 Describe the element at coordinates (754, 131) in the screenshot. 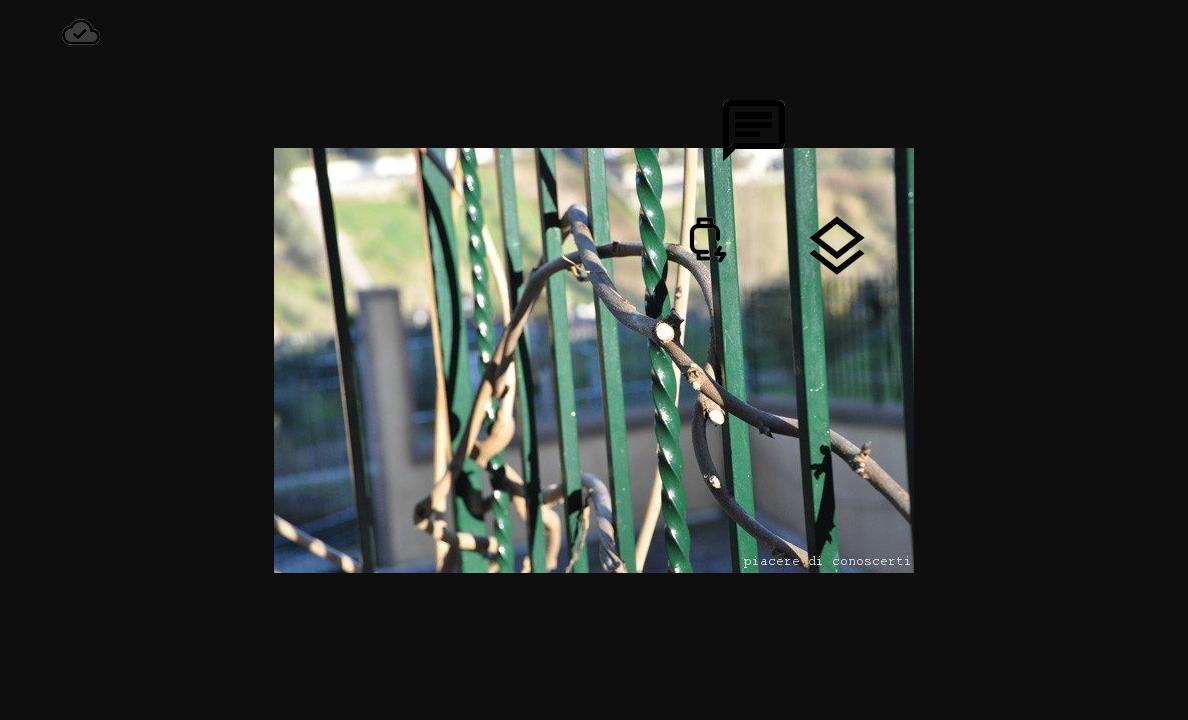

I see `open chat or messaging` at that location.